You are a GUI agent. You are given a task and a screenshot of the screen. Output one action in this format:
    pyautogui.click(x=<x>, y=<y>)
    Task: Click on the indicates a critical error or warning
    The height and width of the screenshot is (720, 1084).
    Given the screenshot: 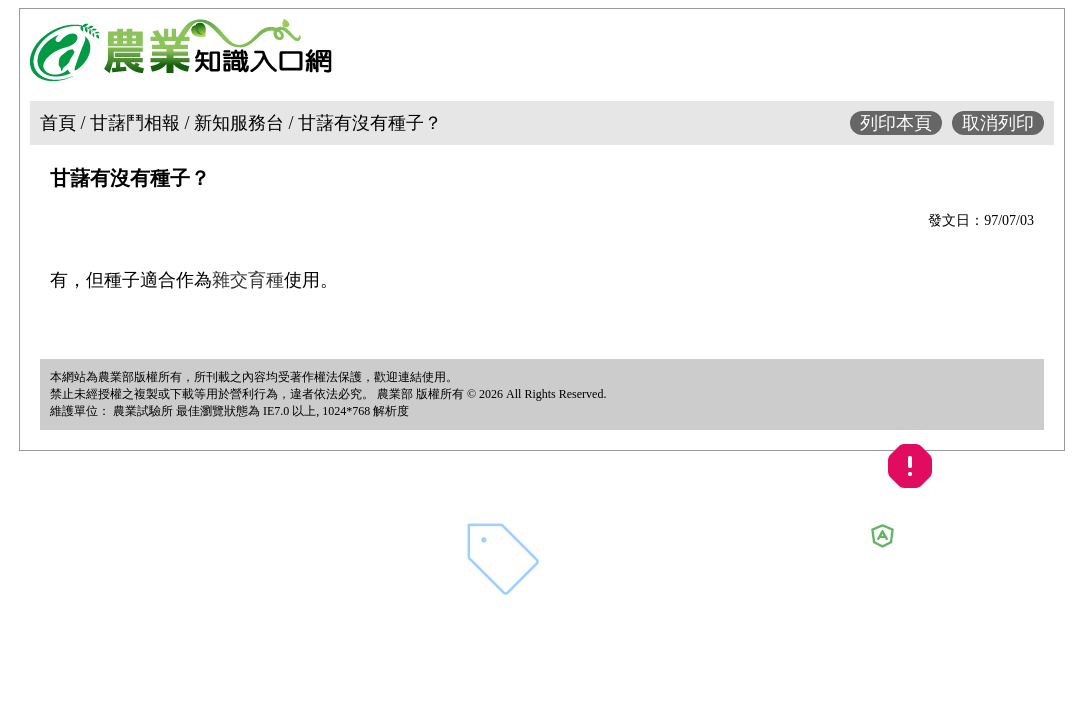 What is the action you would take?
    pyautogui.click(x=910, y=466)
    